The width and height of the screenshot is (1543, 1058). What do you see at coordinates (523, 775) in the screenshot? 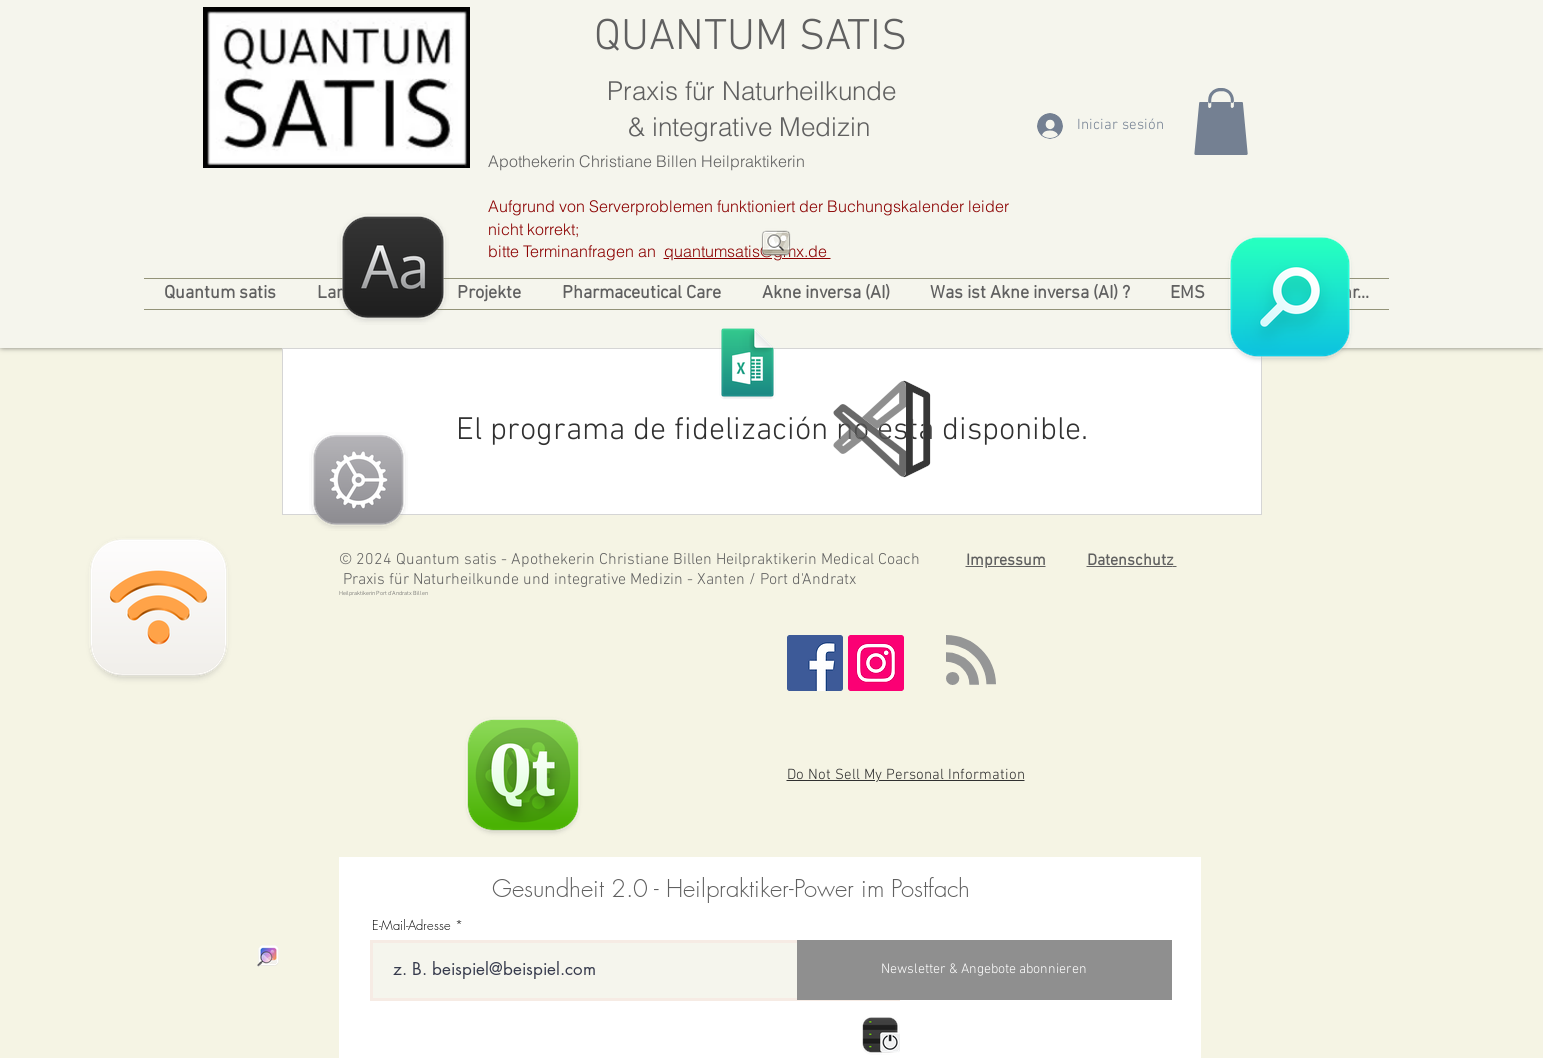
I see `launch qt creator for ubuntu development` at bounding box center [523, 775].